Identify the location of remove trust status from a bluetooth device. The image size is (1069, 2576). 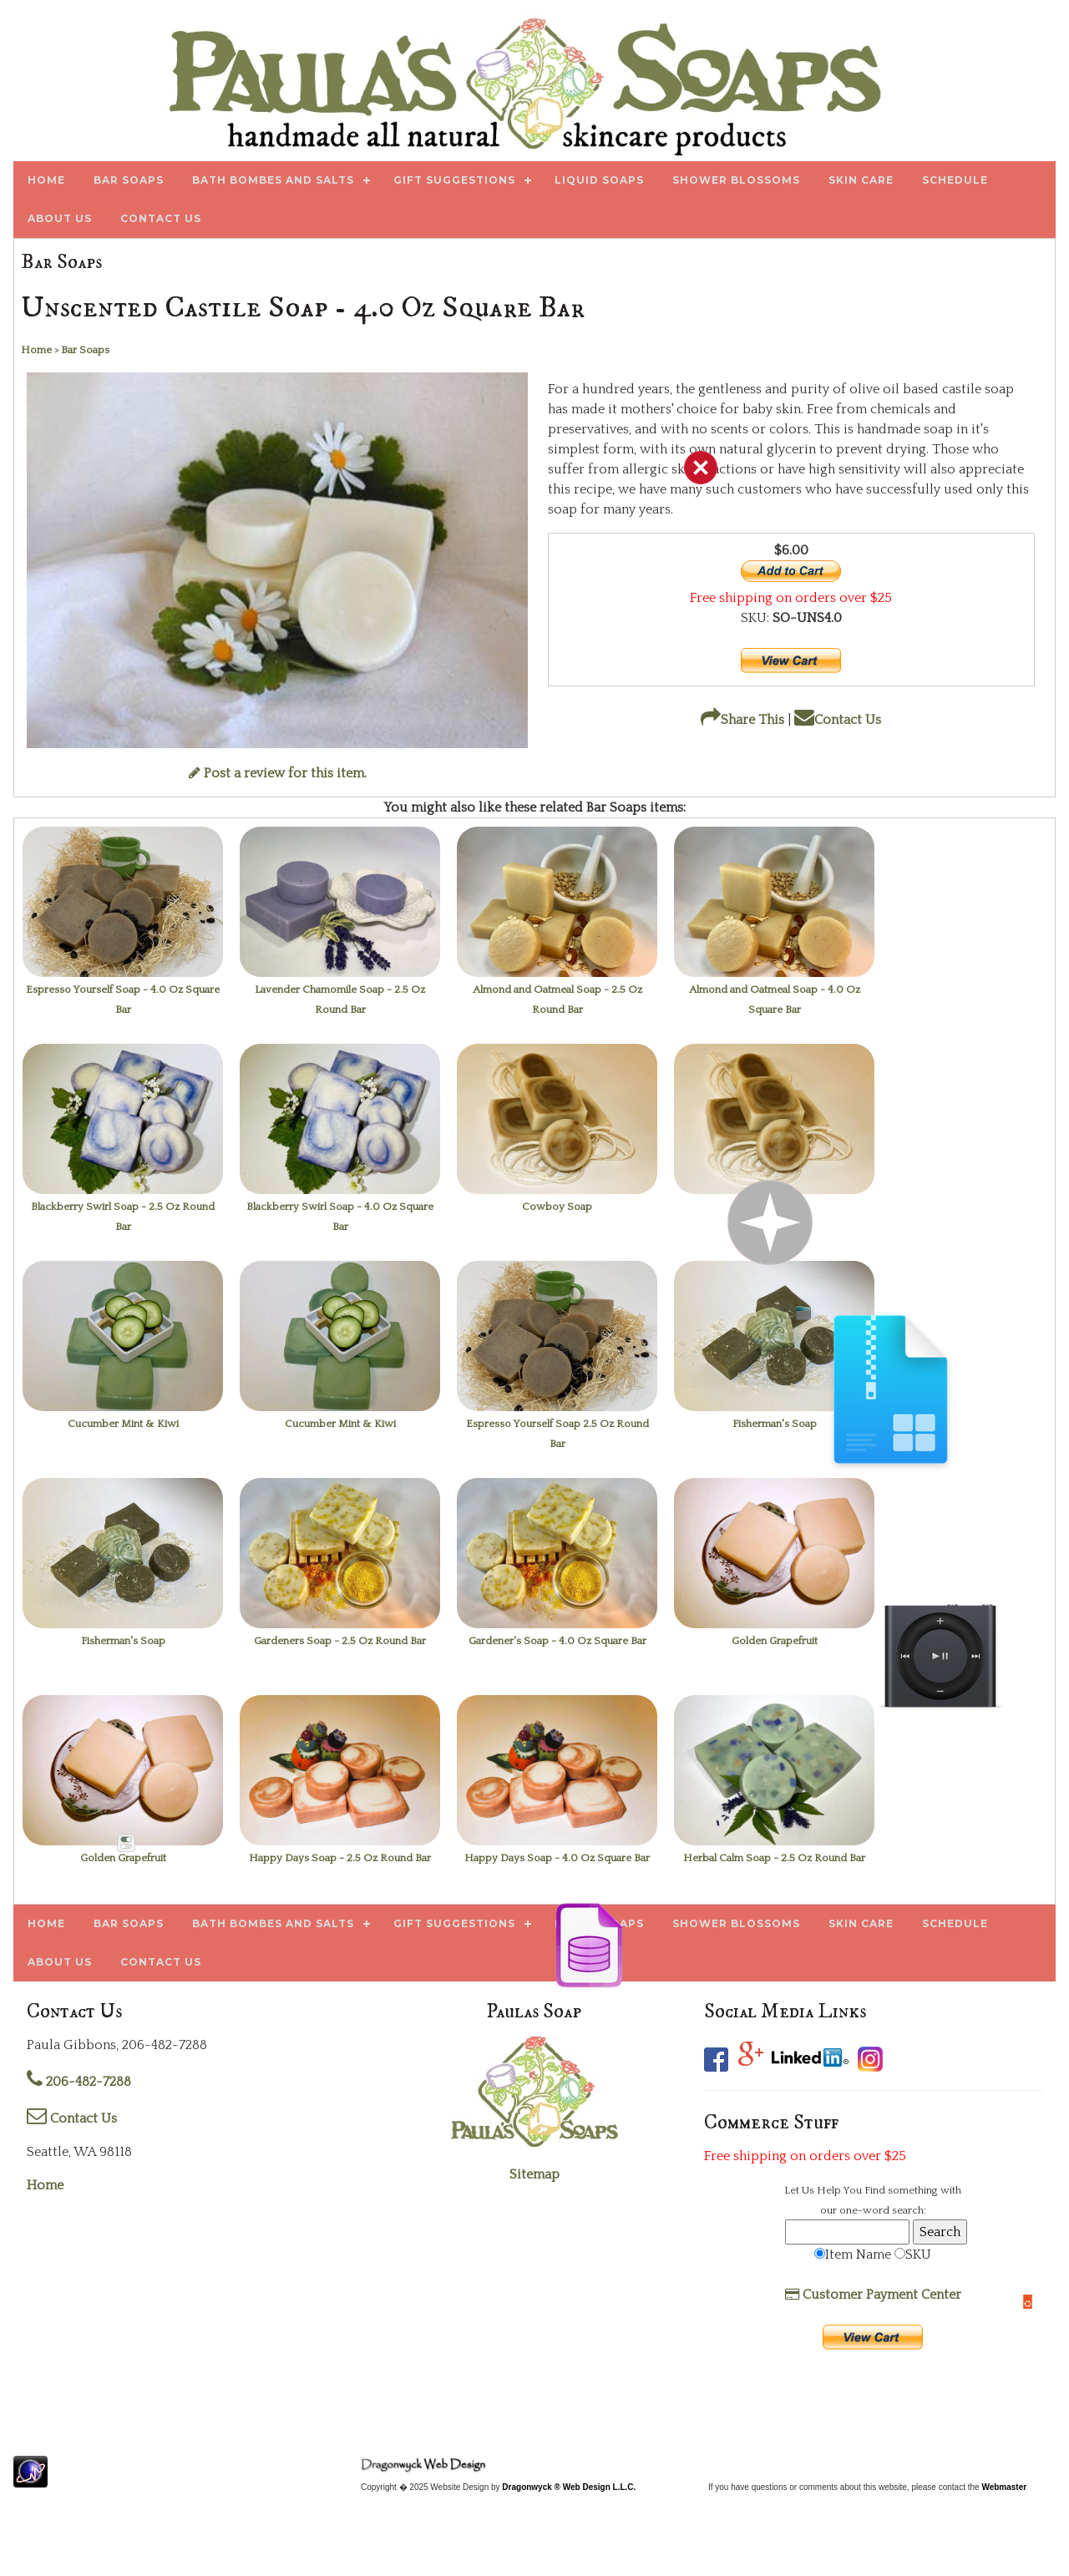
(770, 1222).